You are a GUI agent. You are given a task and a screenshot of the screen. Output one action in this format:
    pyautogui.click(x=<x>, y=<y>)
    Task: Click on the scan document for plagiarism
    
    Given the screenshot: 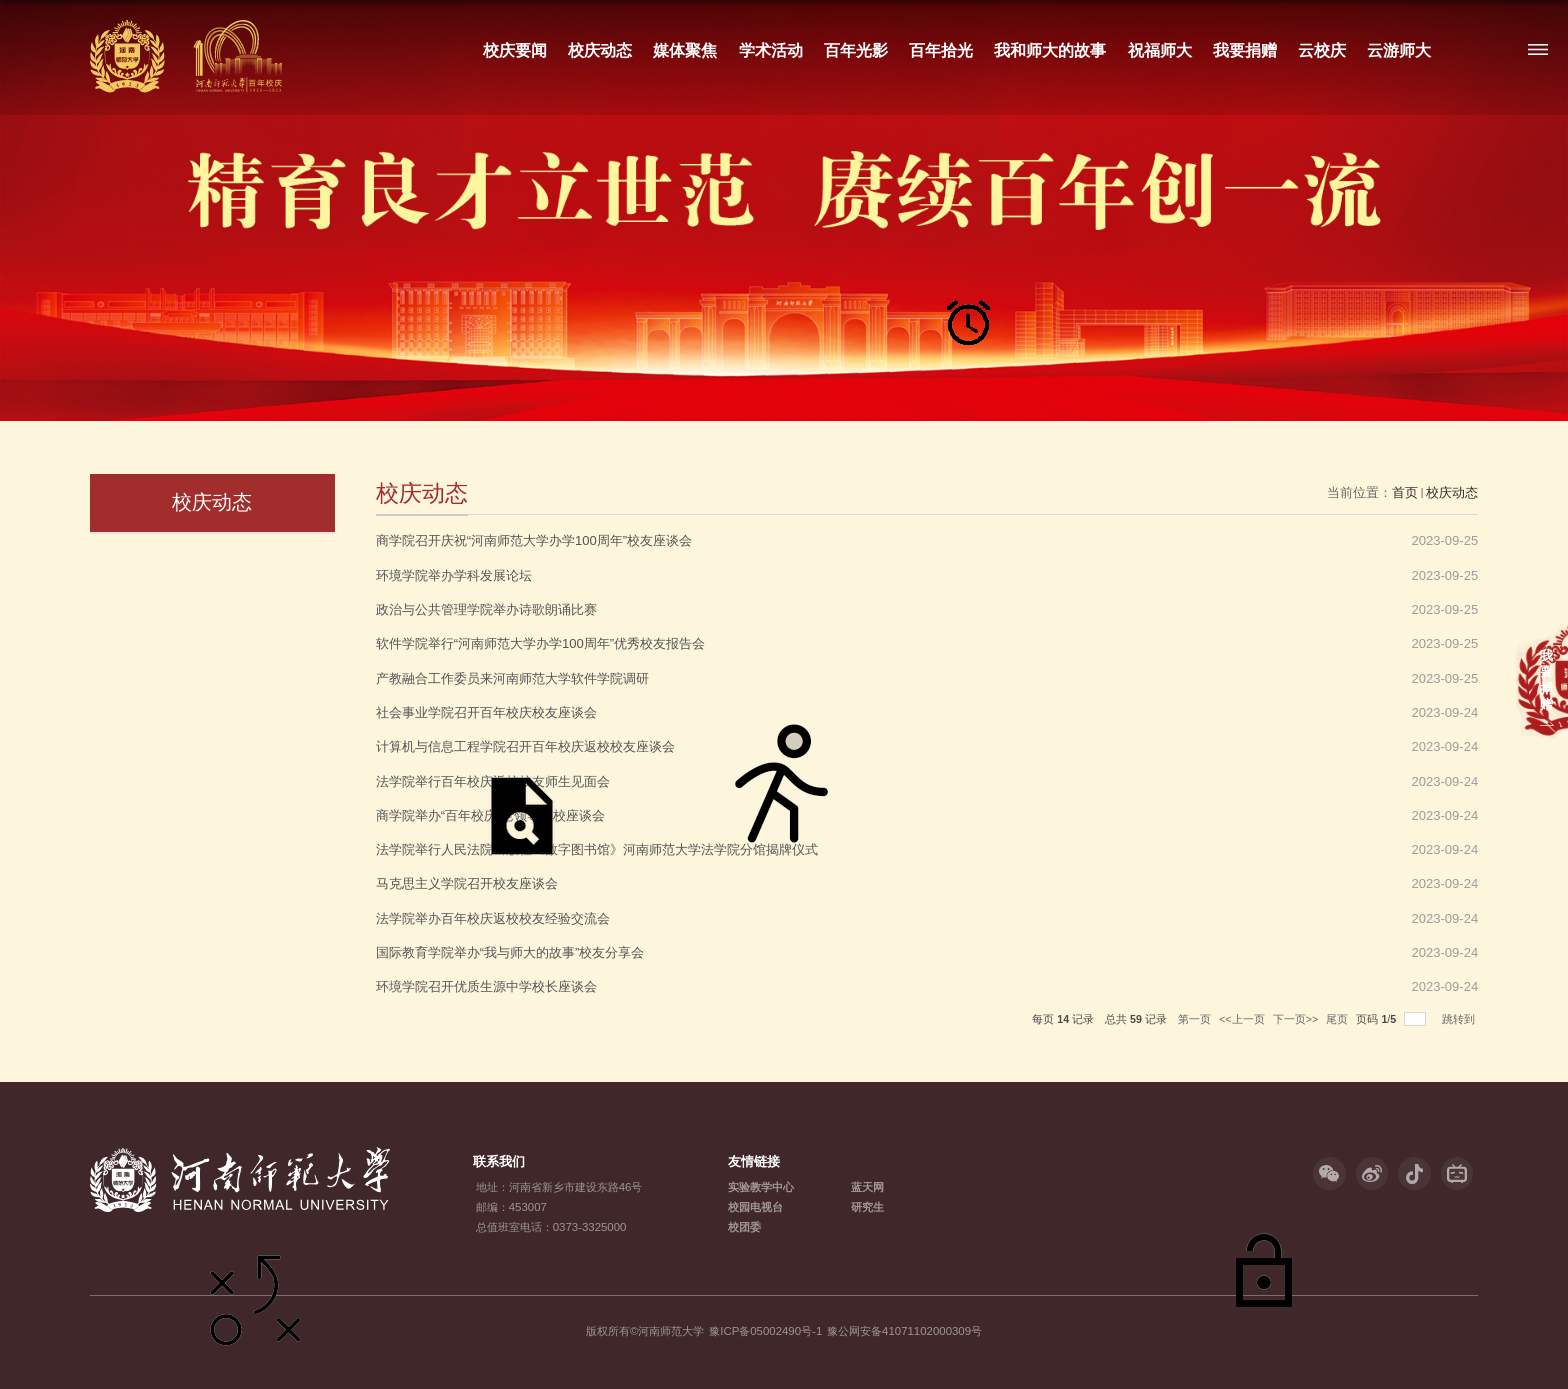 What is the action you would take?
    pyautogui.click(x=522, y=816)
    